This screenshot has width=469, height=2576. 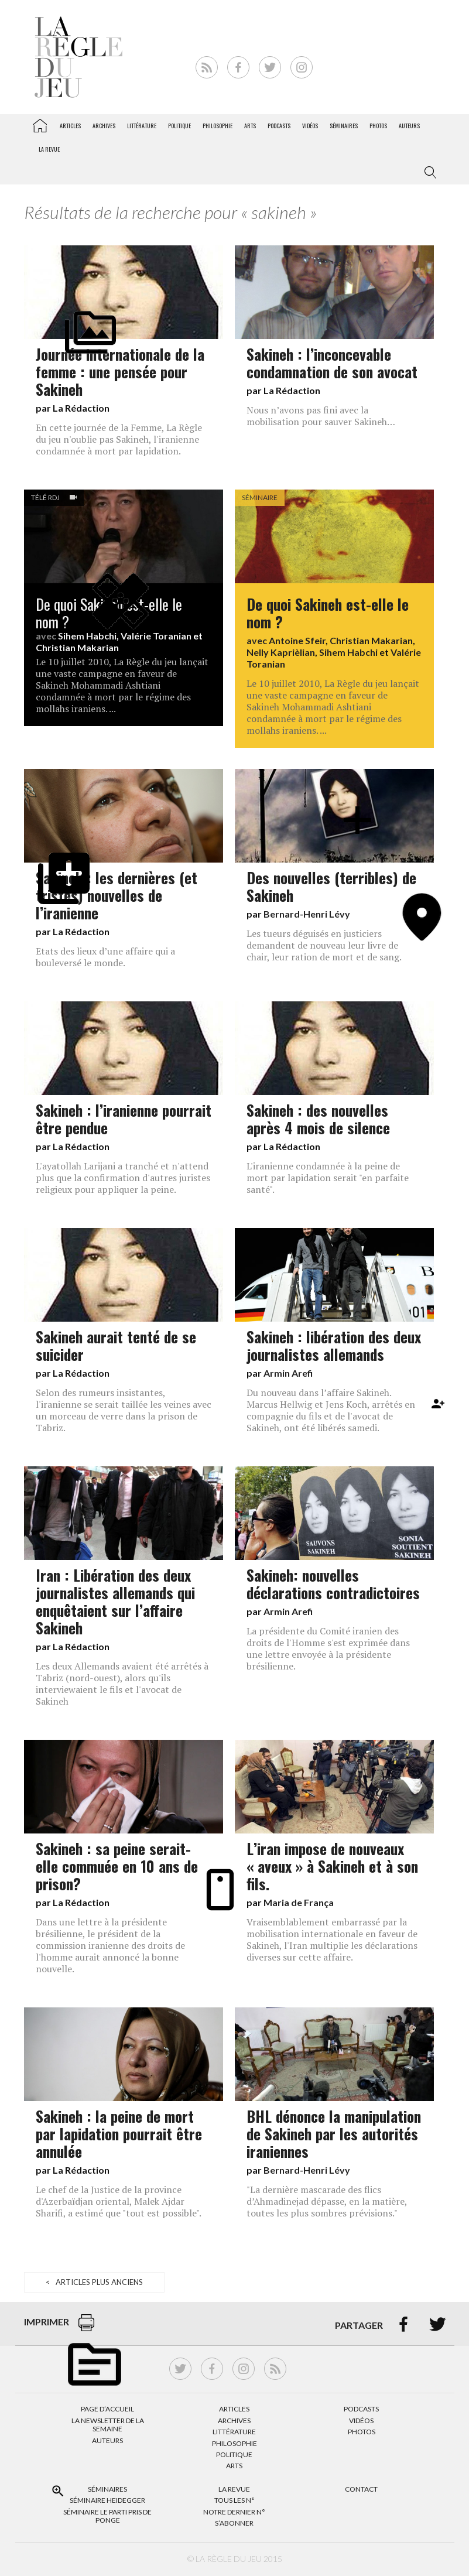 I want to click on access source files or documents, so click(x=94, y=2364).